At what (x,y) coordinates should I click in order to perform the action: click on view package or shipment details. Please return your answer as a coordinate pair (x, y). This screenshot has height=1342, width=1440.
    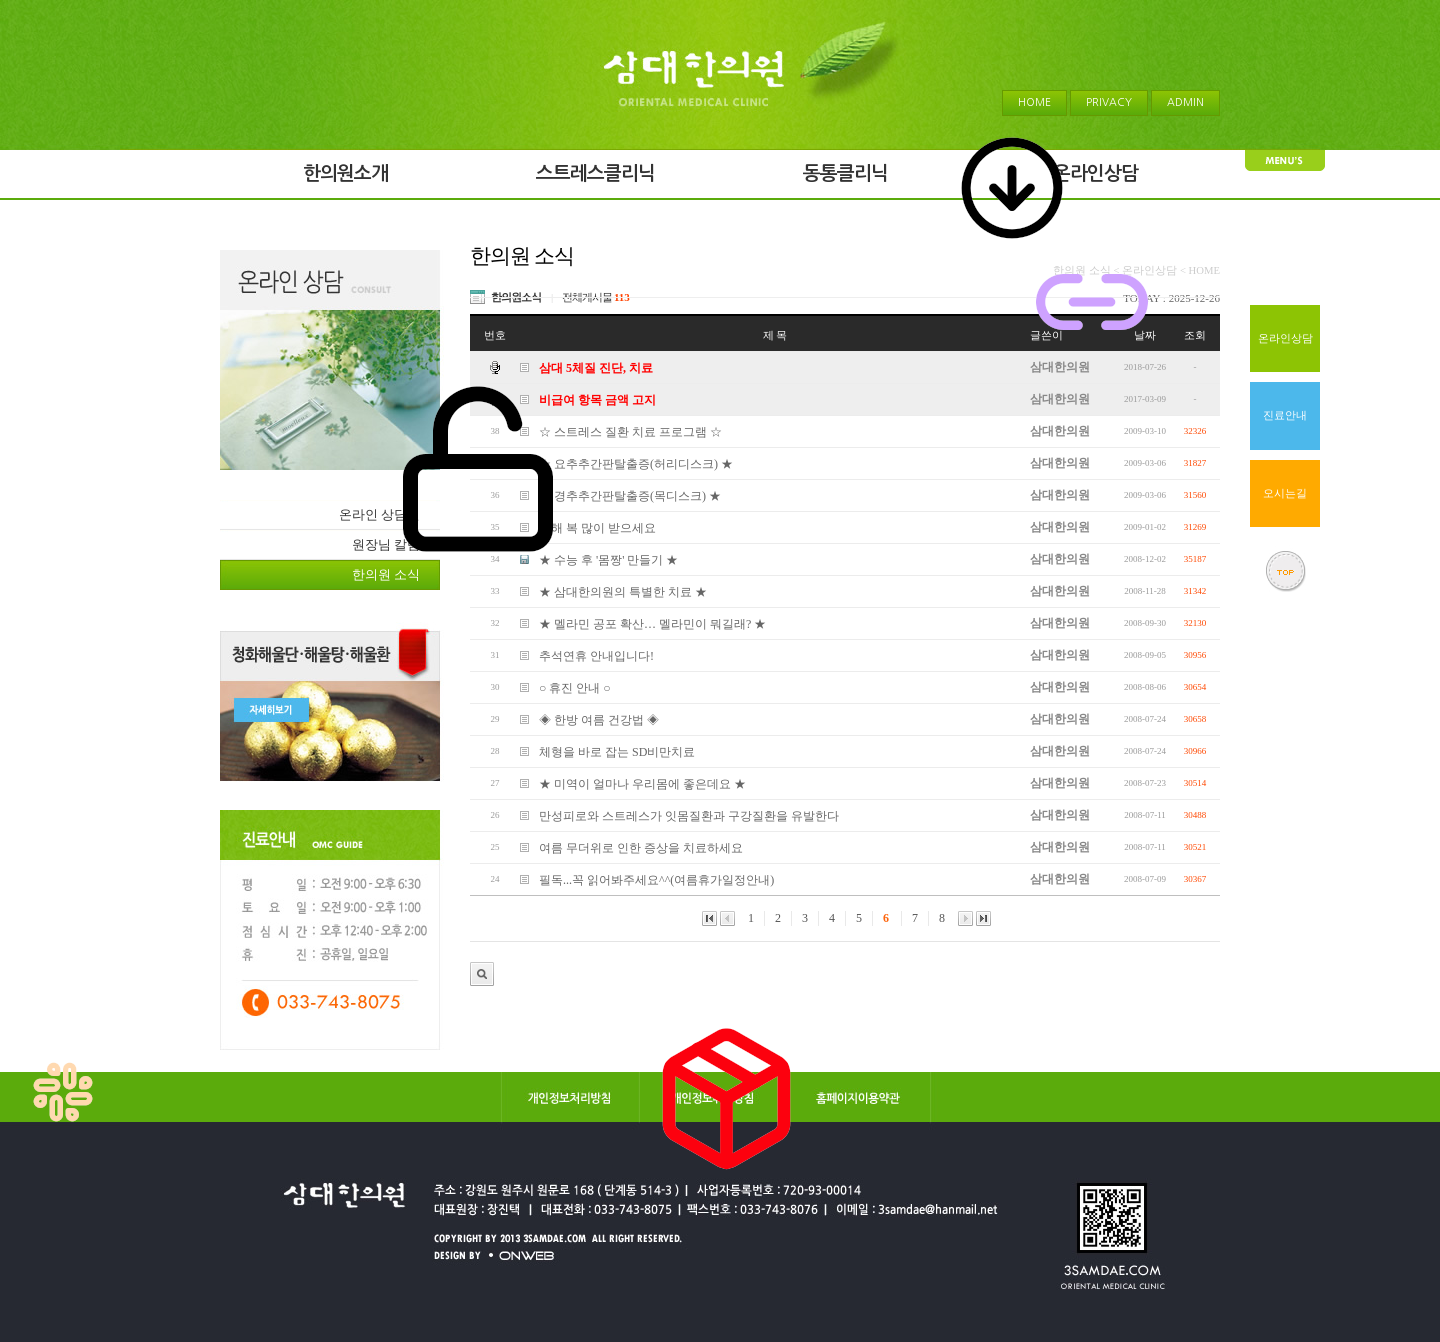
    Looking at the image, I should click on (726, 1098).